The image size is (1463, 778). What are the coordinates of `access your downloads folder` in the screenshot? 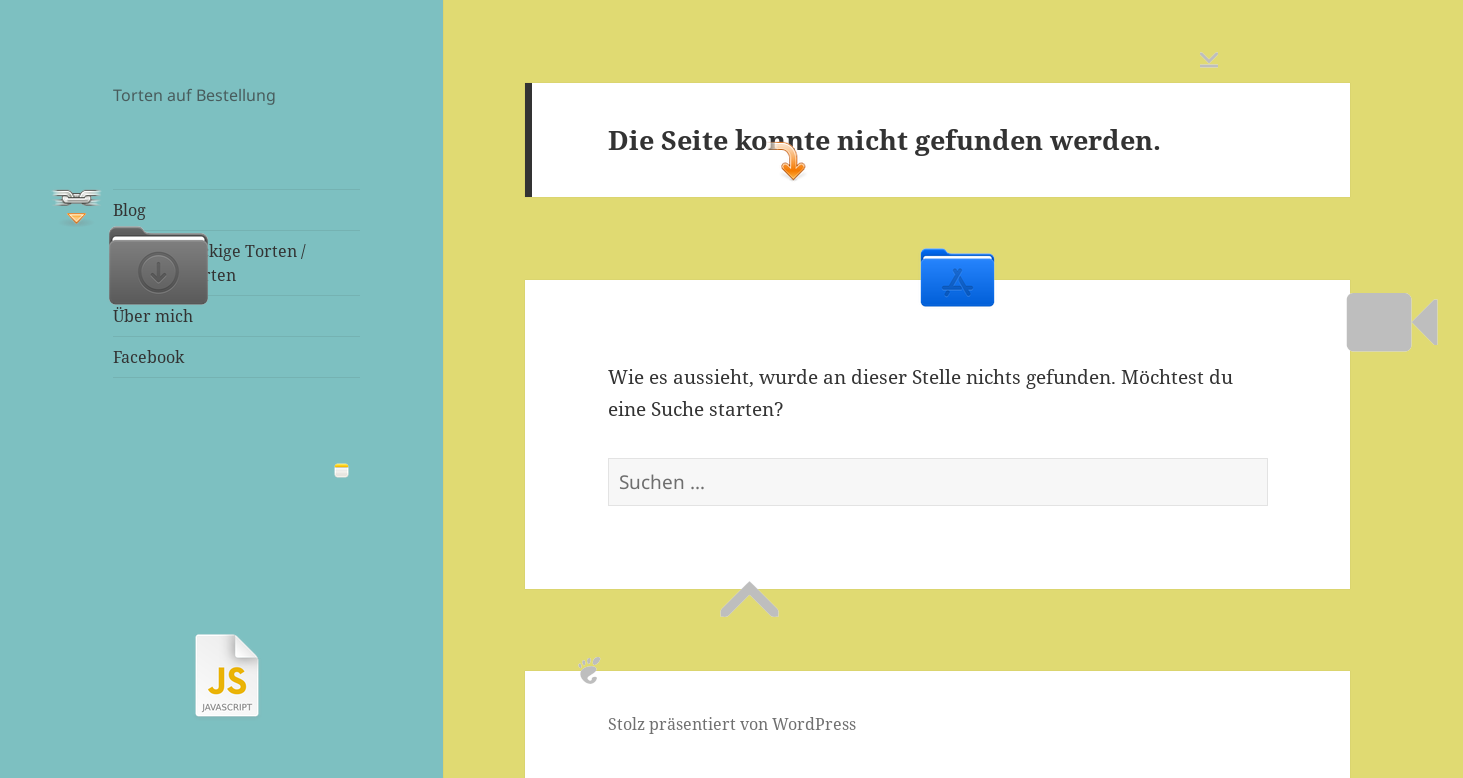 It's located at (158, 265).